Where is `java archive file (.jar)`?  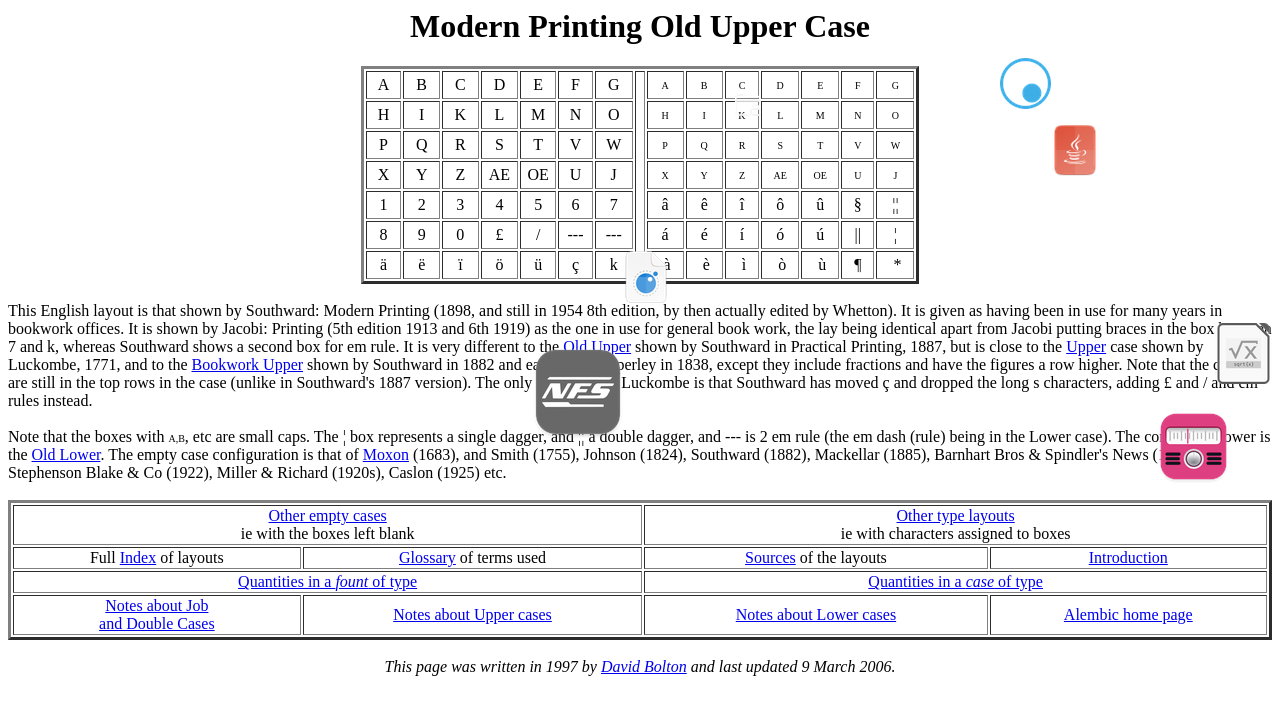
java archive file (.jar) is located at coordinates (1075, 150).